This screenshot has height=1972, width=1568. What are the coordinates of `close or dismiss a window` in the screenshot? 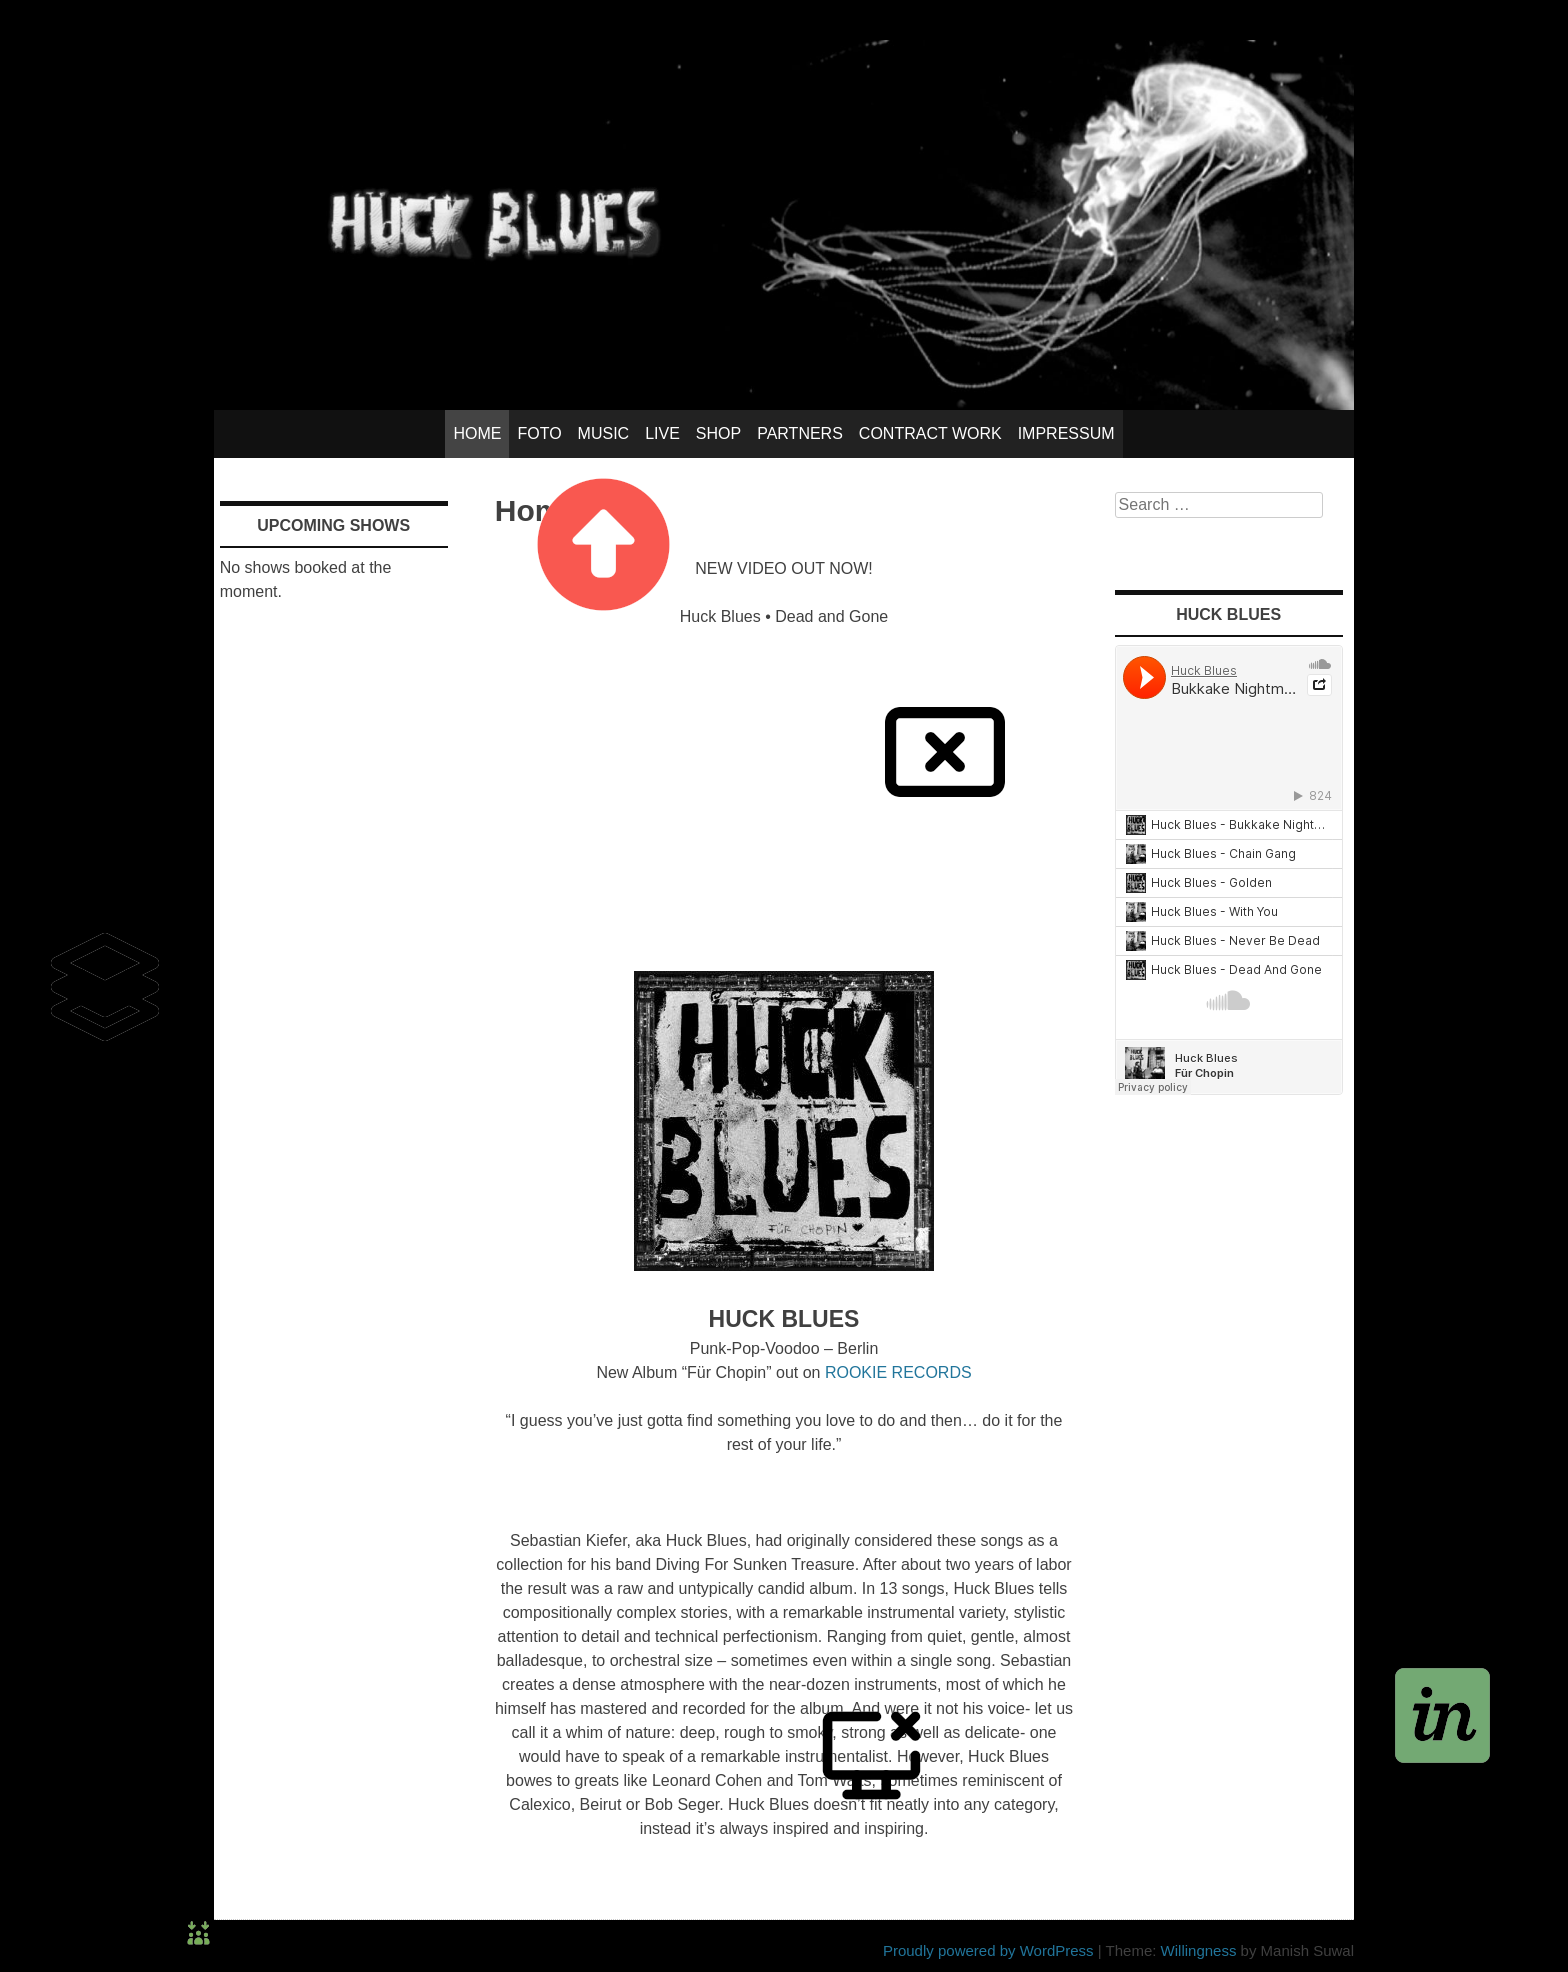 It's located at (945, 752).